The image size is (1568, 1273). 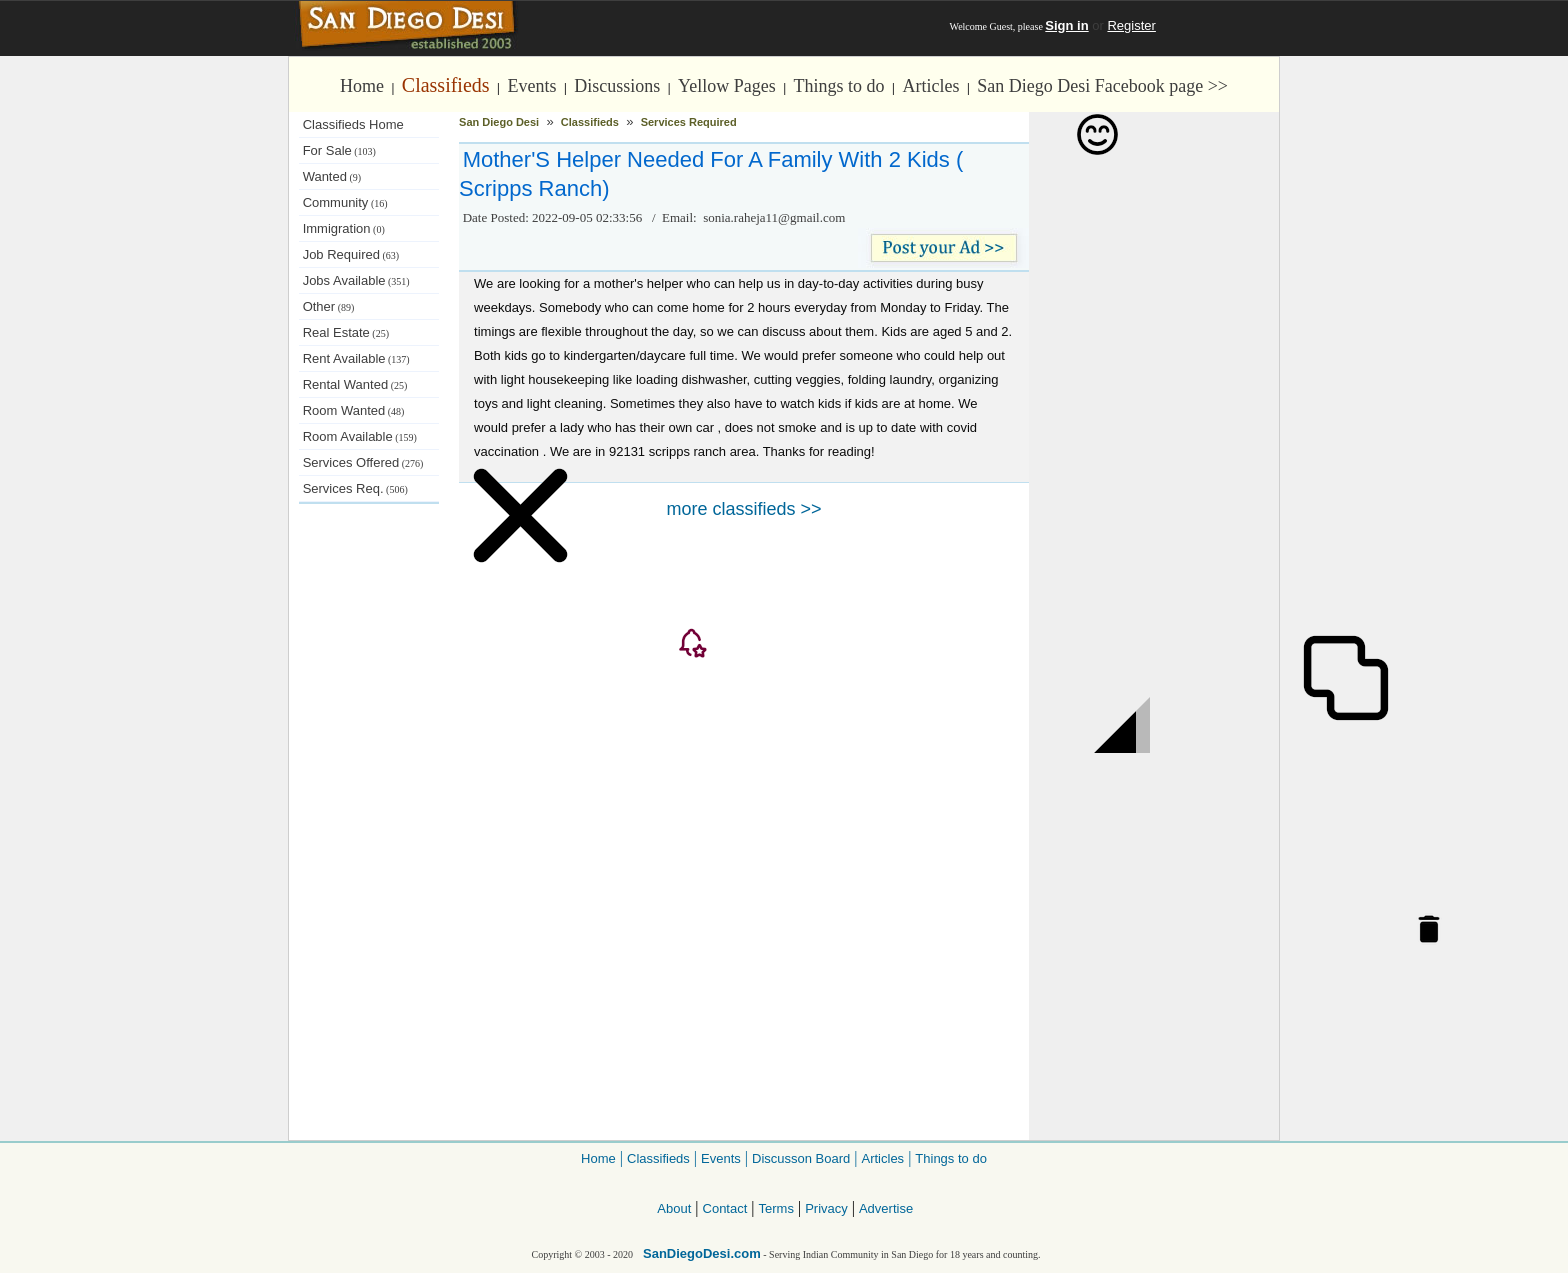 I want to click on delete selected item, so click(x=1429, y=929).